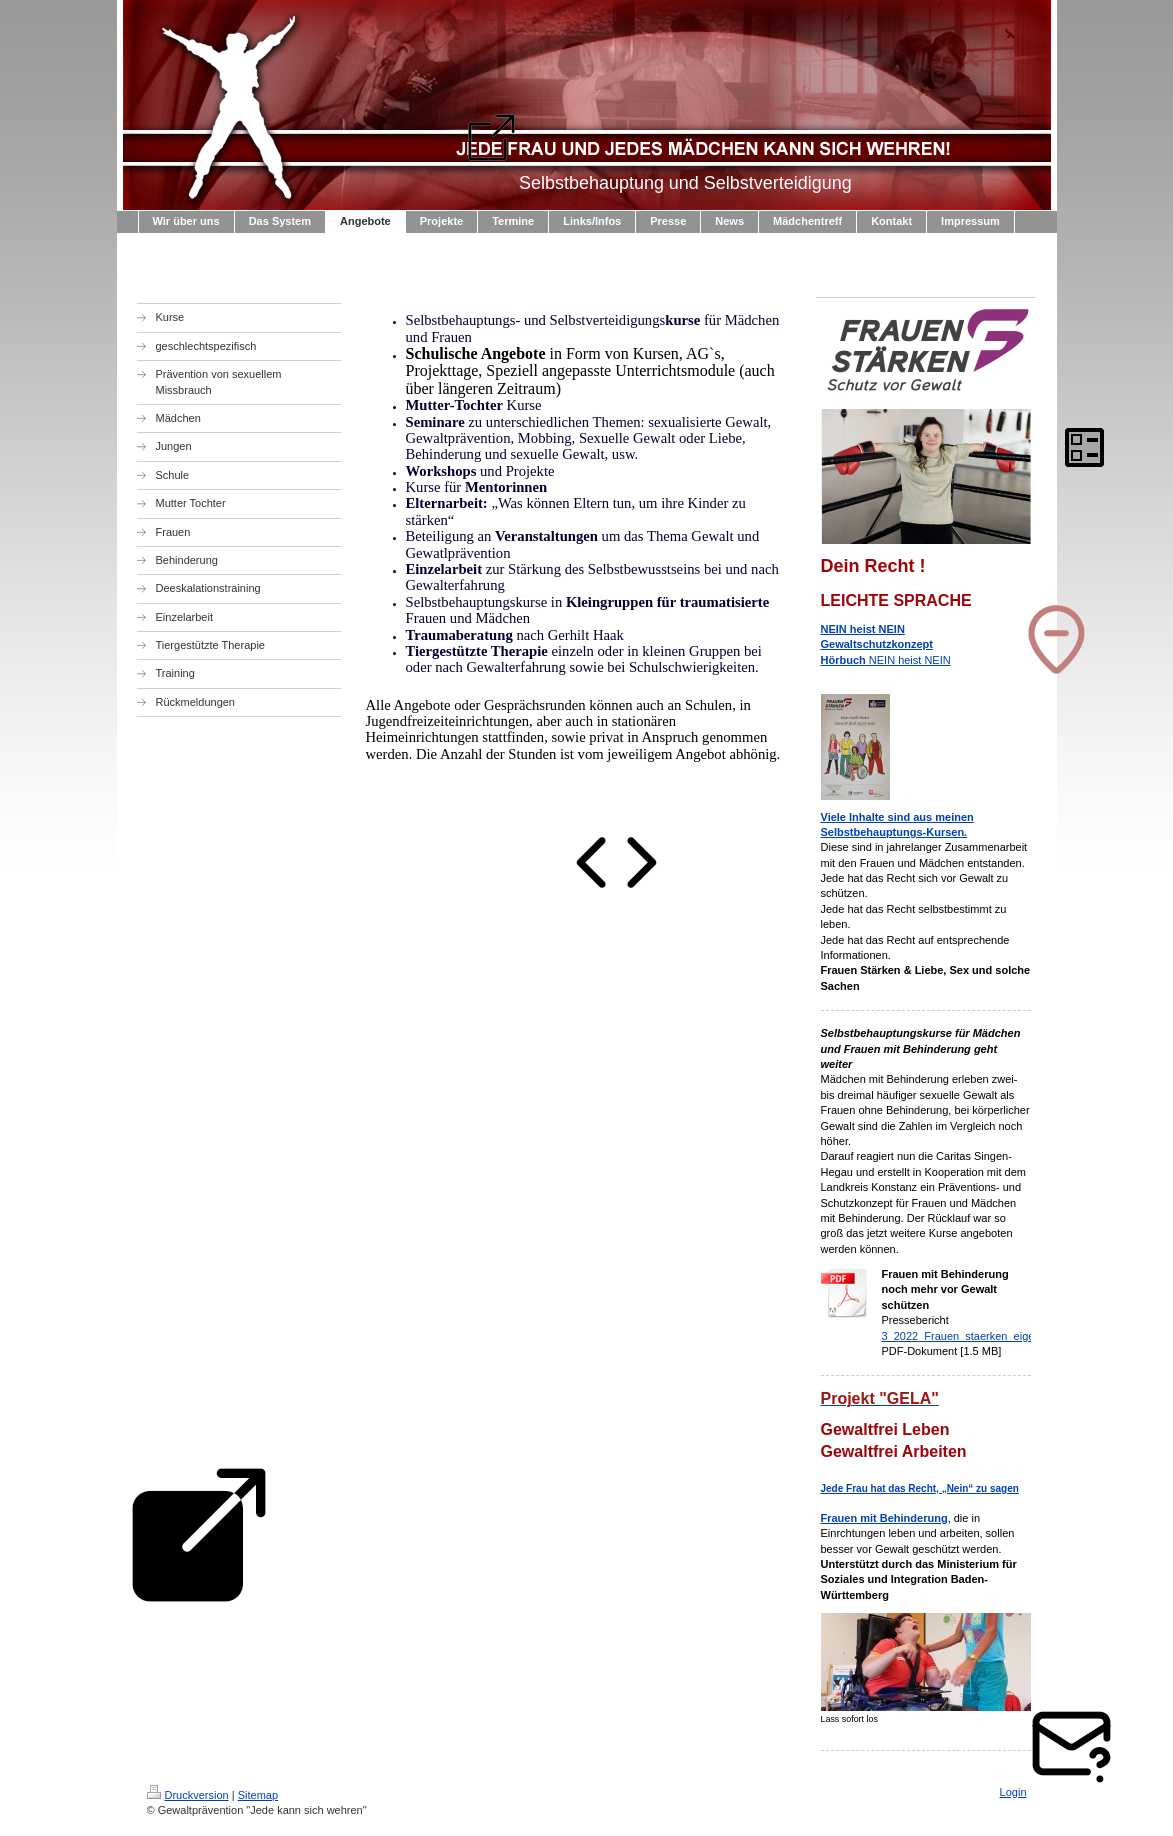  What do you see at coordinates (491, 137) in the screenshot?
I see `open link in a new window or tab` at bounding box center [491, 137].